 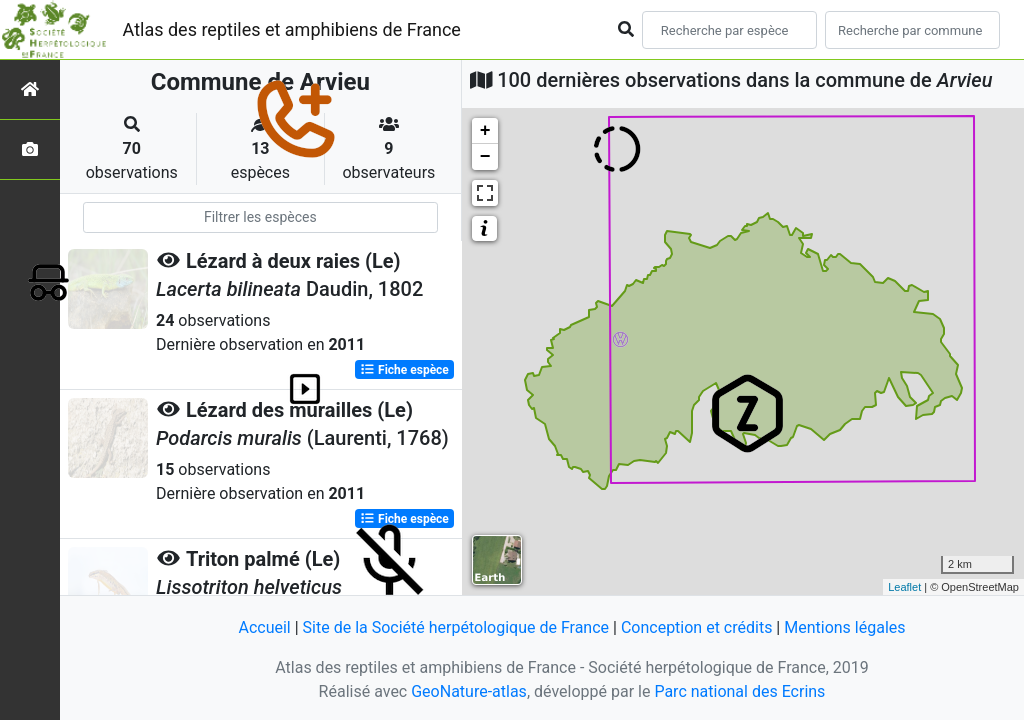 I want to click on start a slideshow presentation, so click(x=305, y=389).